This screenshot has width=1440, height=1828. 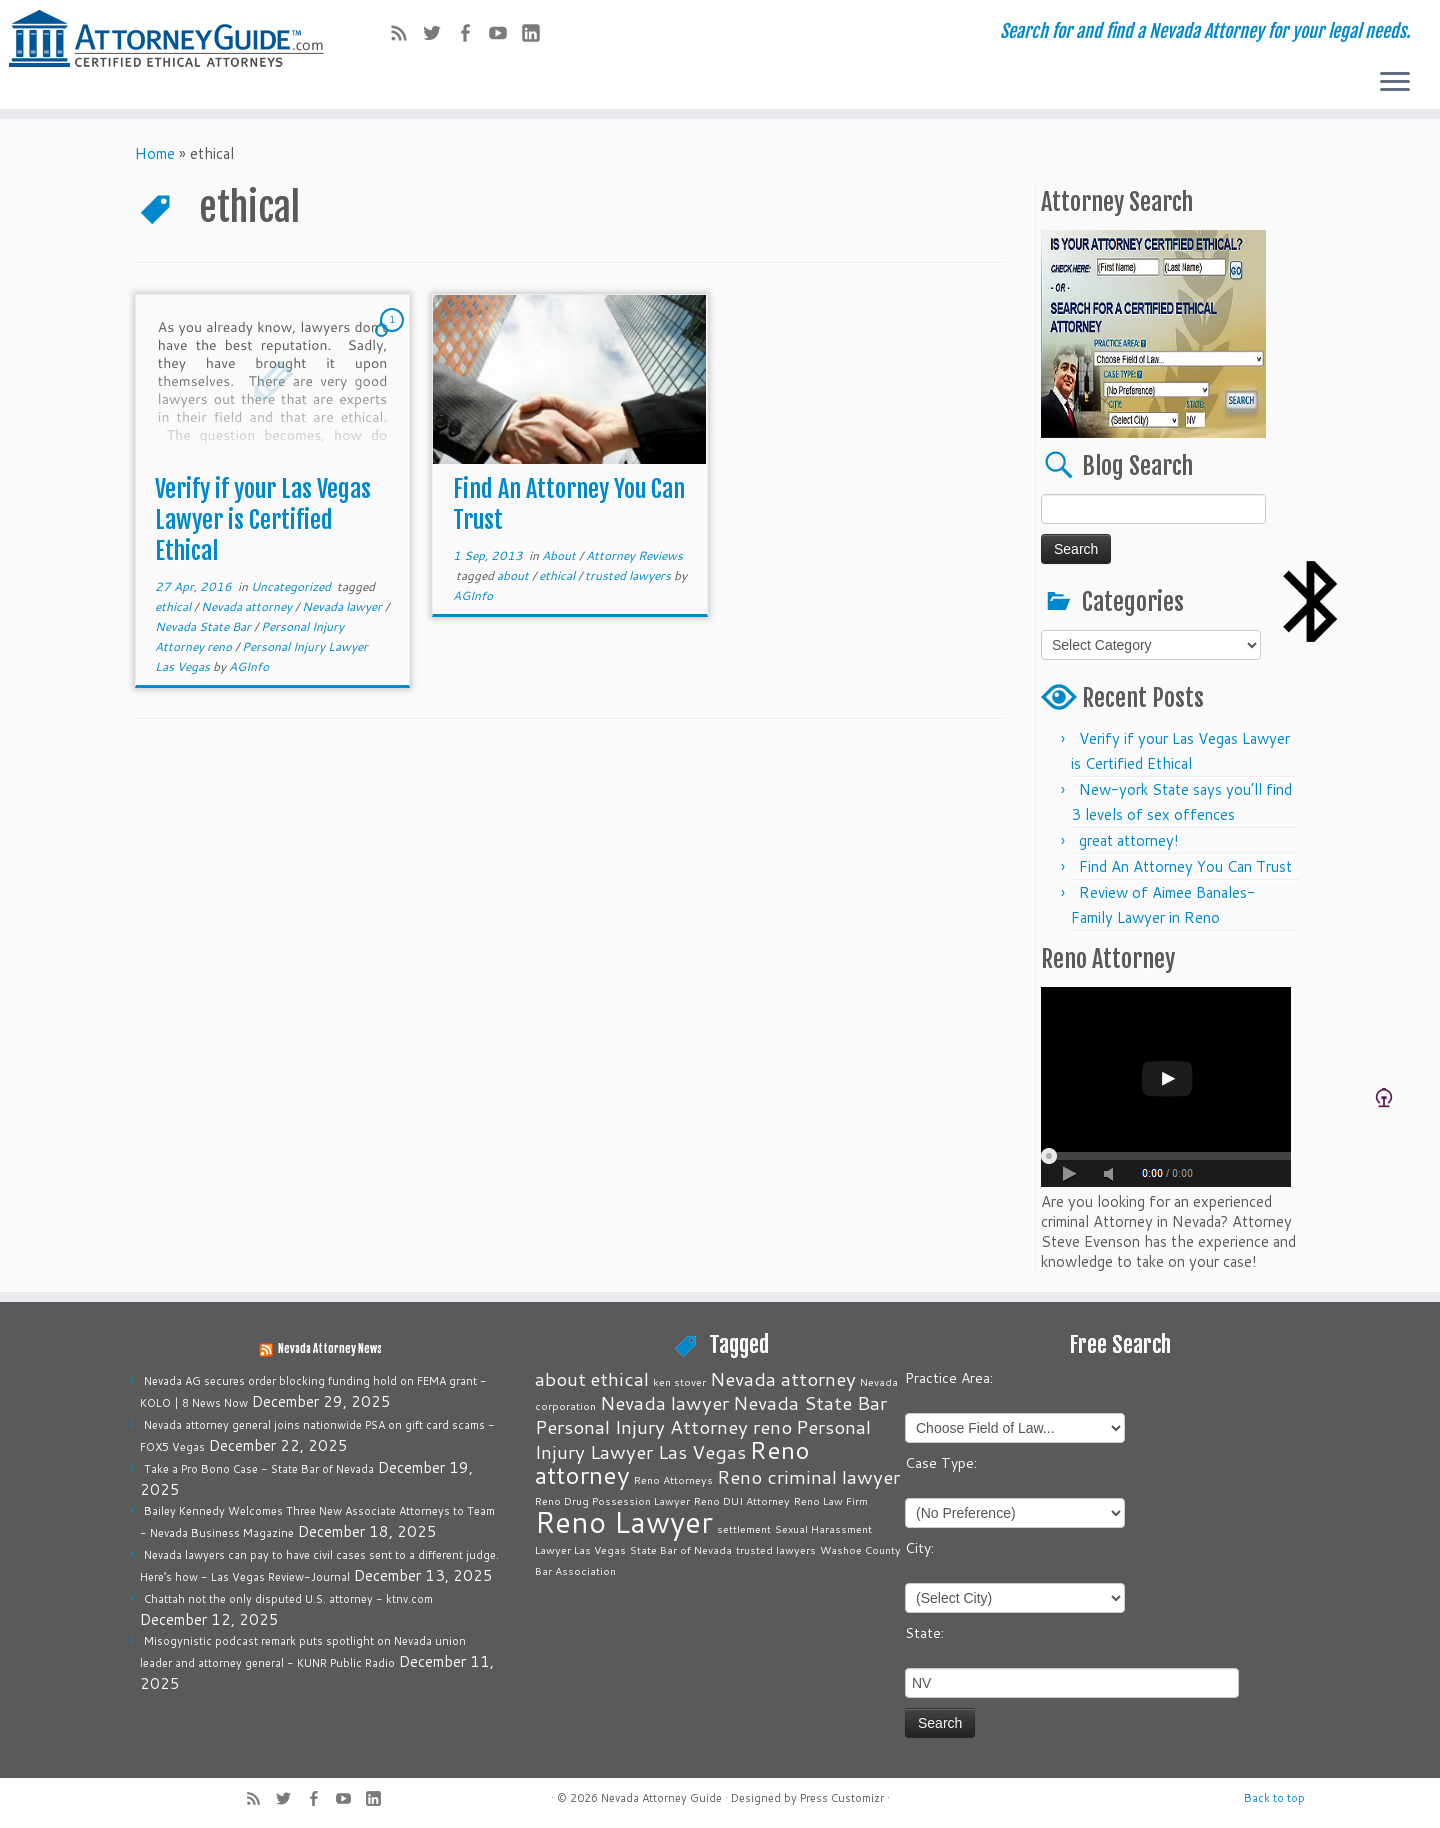 I want to click on china railway logo, so click(x=1384, y=1098).